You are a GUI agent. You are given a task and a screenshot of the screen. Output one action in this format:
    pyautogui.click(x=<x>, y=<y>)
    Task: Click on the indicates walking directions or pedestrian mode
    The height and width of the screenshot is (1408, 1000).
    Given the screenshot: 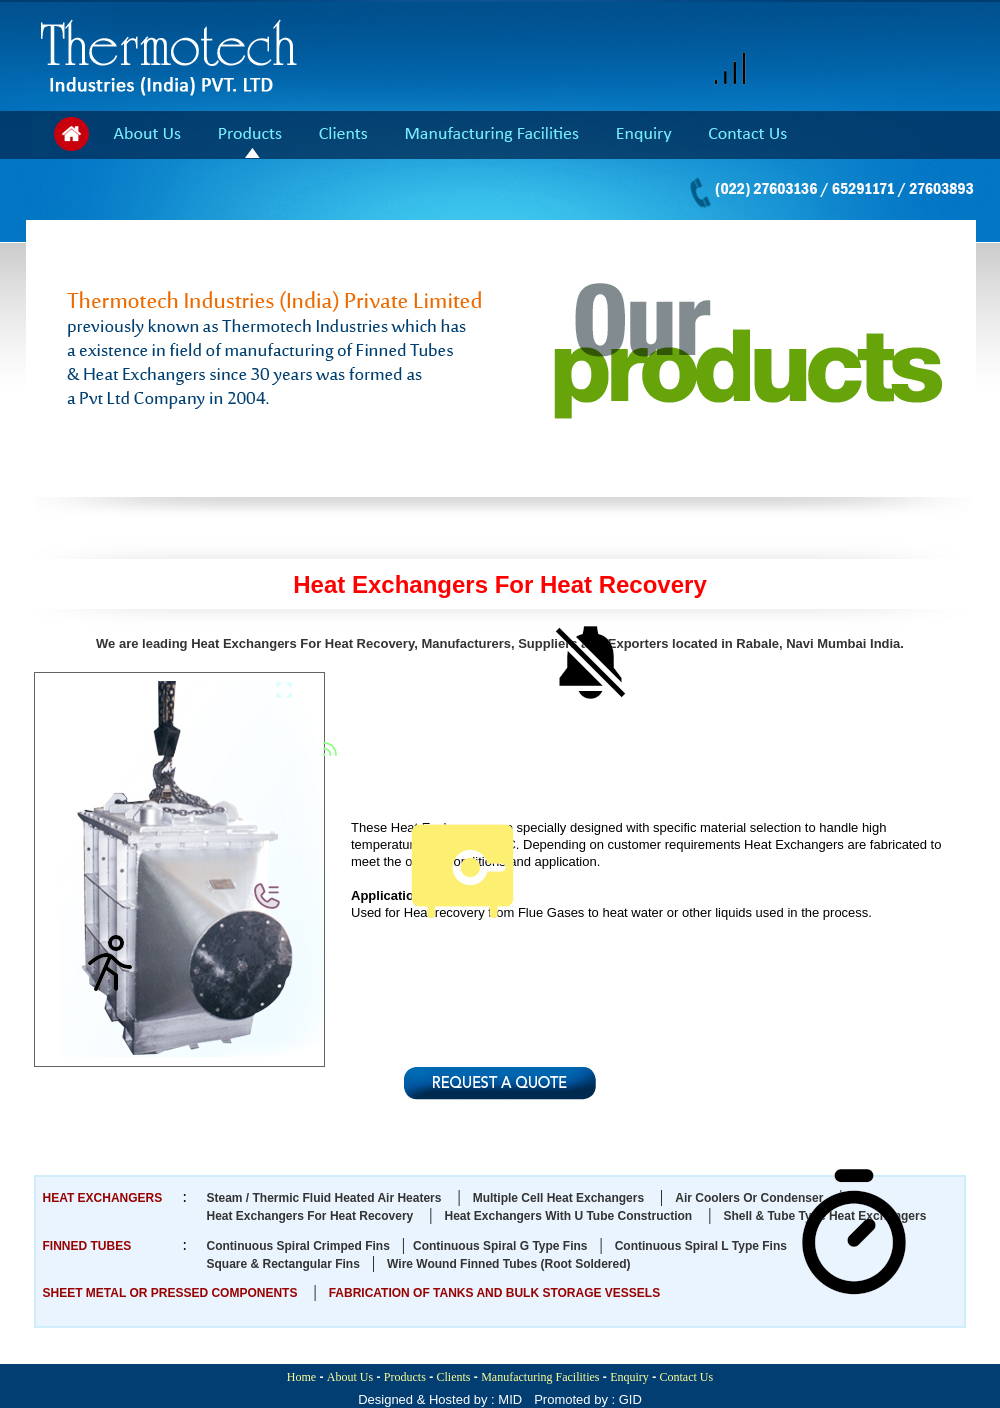 What is the action you would take?
    pyautogui.click(x=110, y=963)
    